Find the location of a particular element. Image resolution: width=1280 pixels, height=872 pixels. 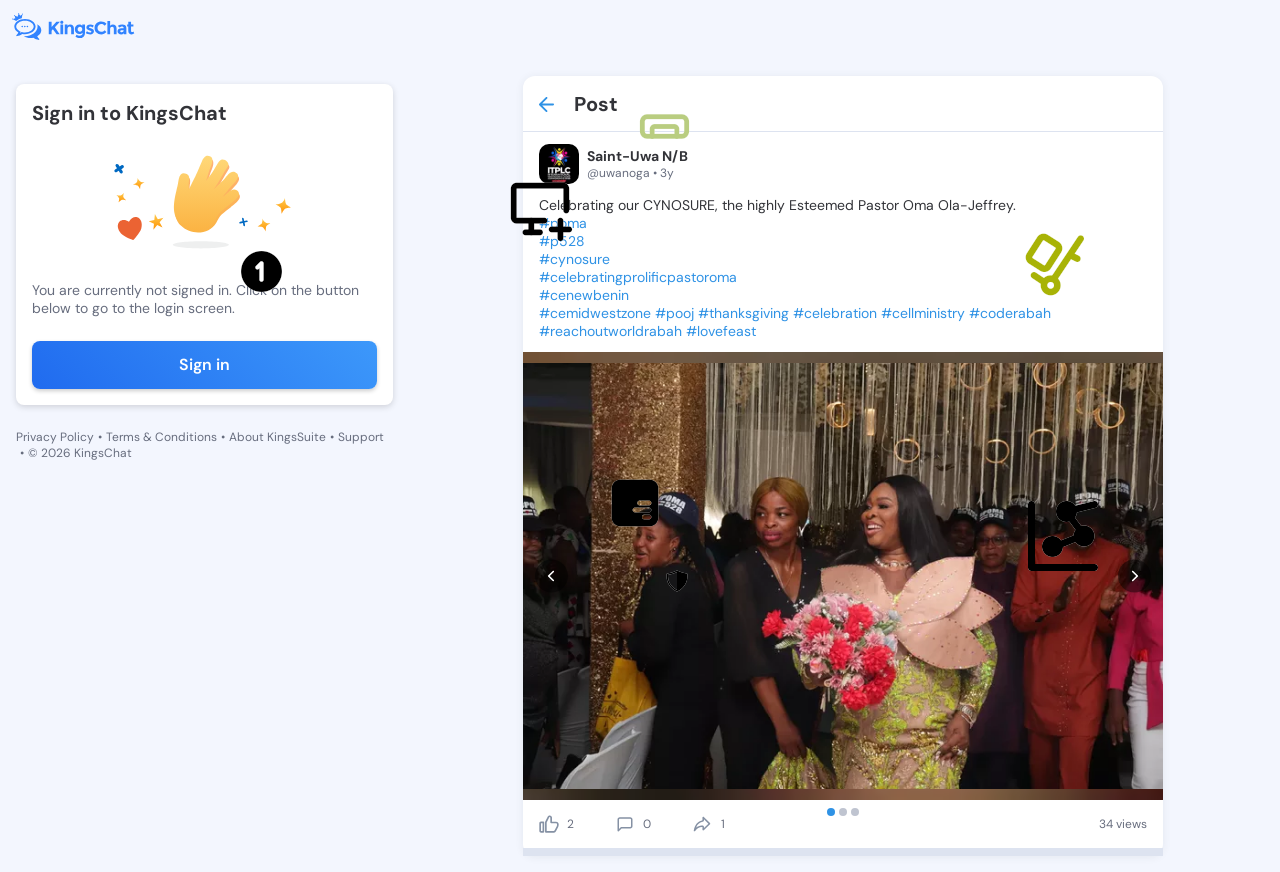

air conditioning is currently off or unavailable is located at coordinates (664, 126).